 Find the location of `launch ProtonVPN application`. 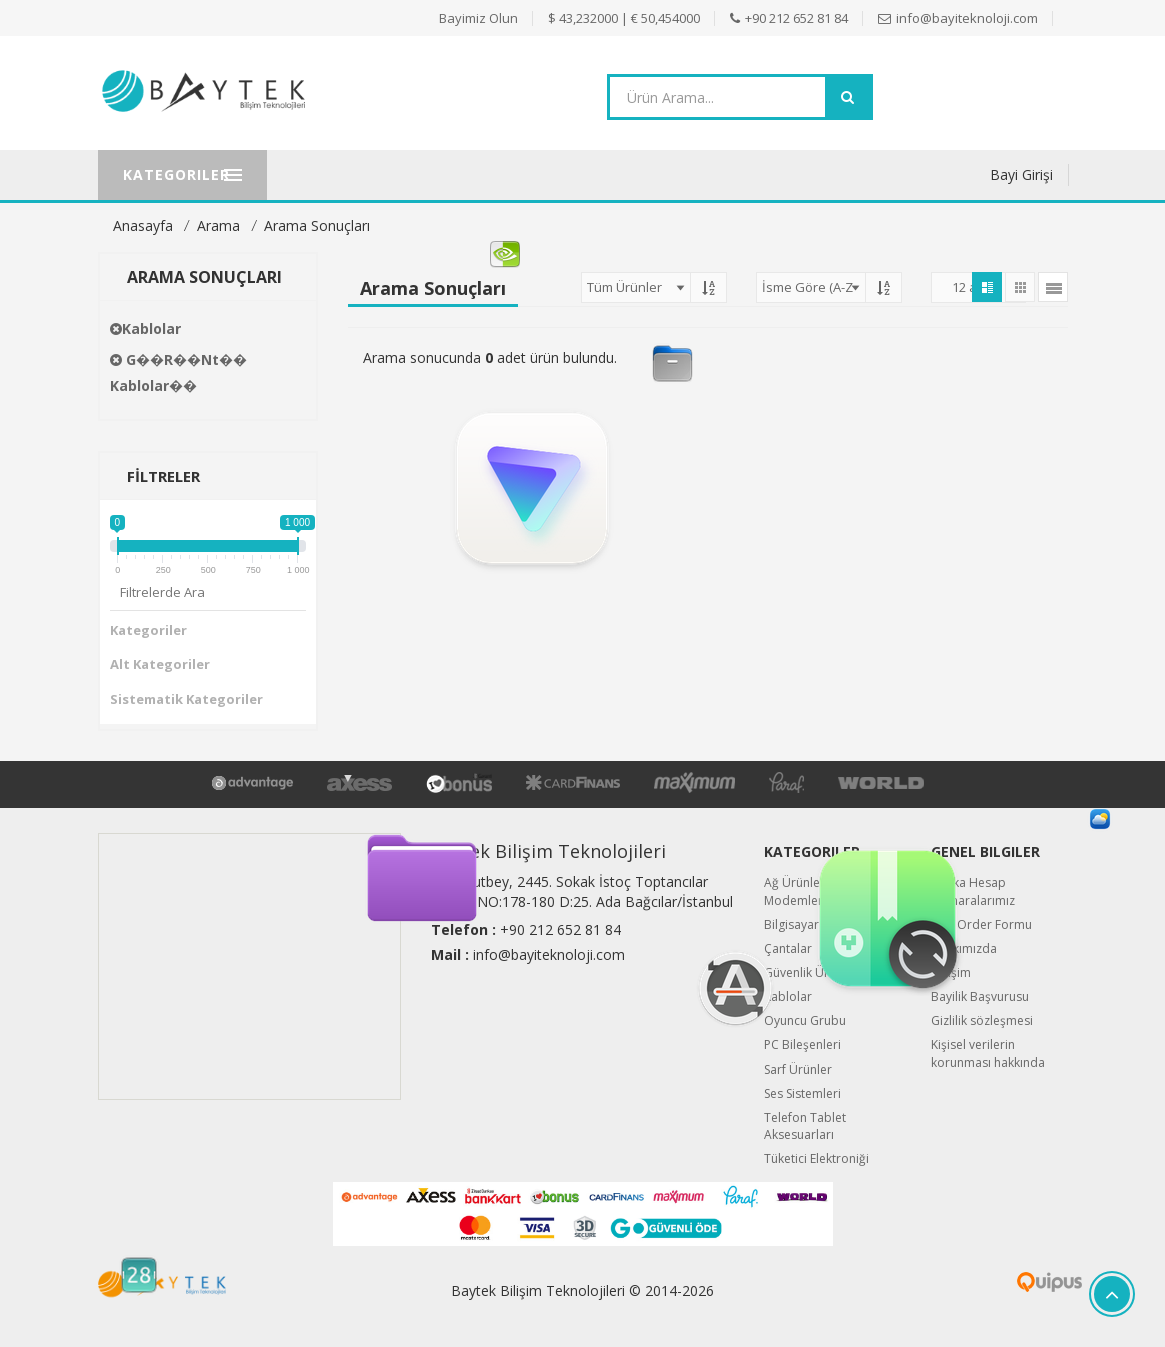

launch ProtonVPN application is located at coordinates (532, 491).